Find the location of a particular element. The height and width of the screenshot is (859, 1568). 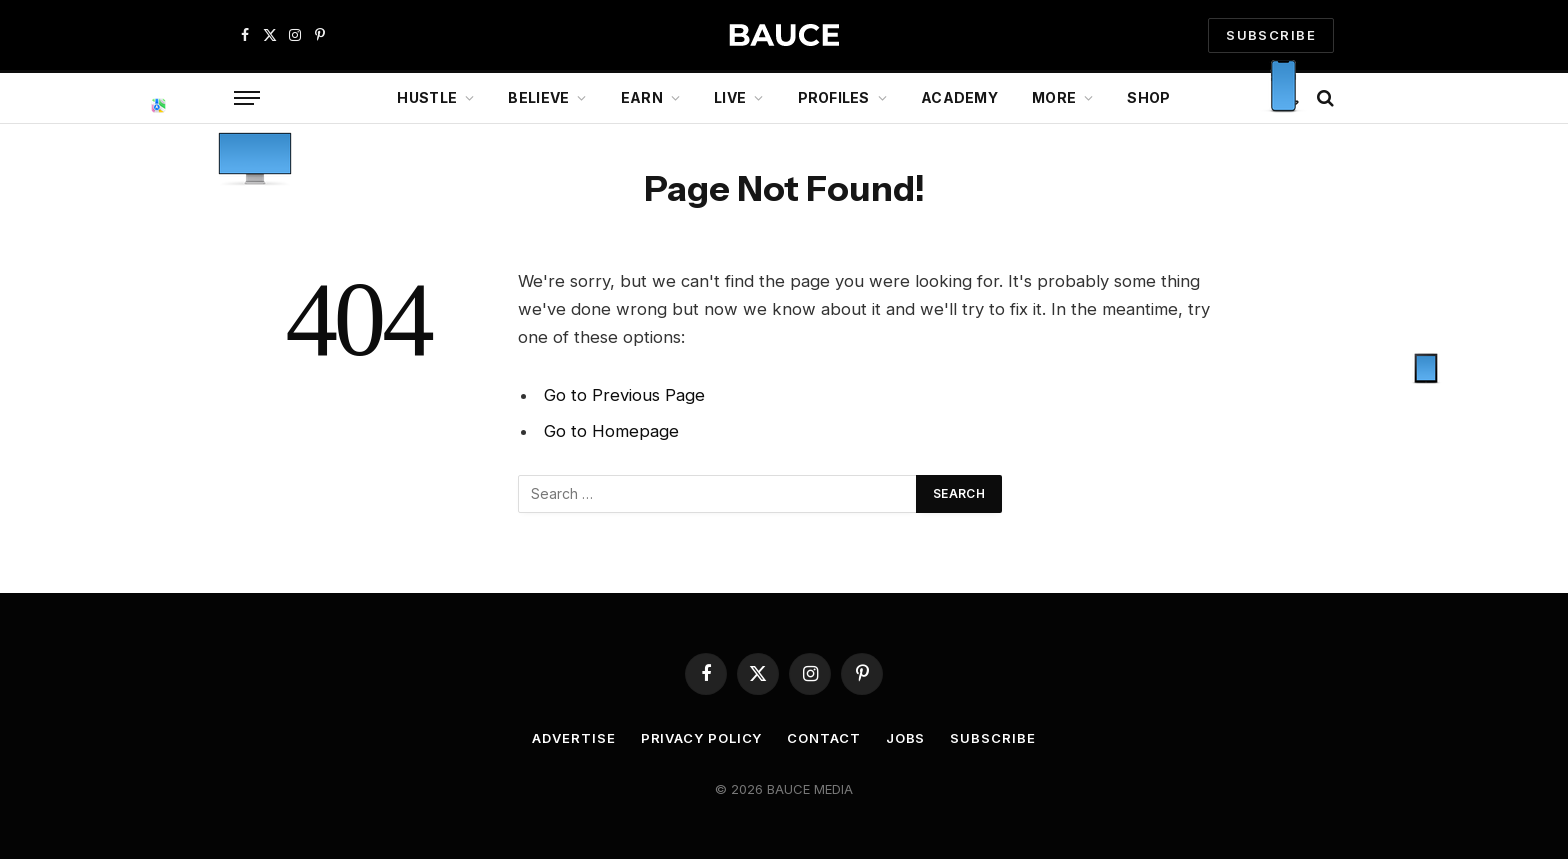

apple pro display xdr monitor is located at coordinates (255, 151).